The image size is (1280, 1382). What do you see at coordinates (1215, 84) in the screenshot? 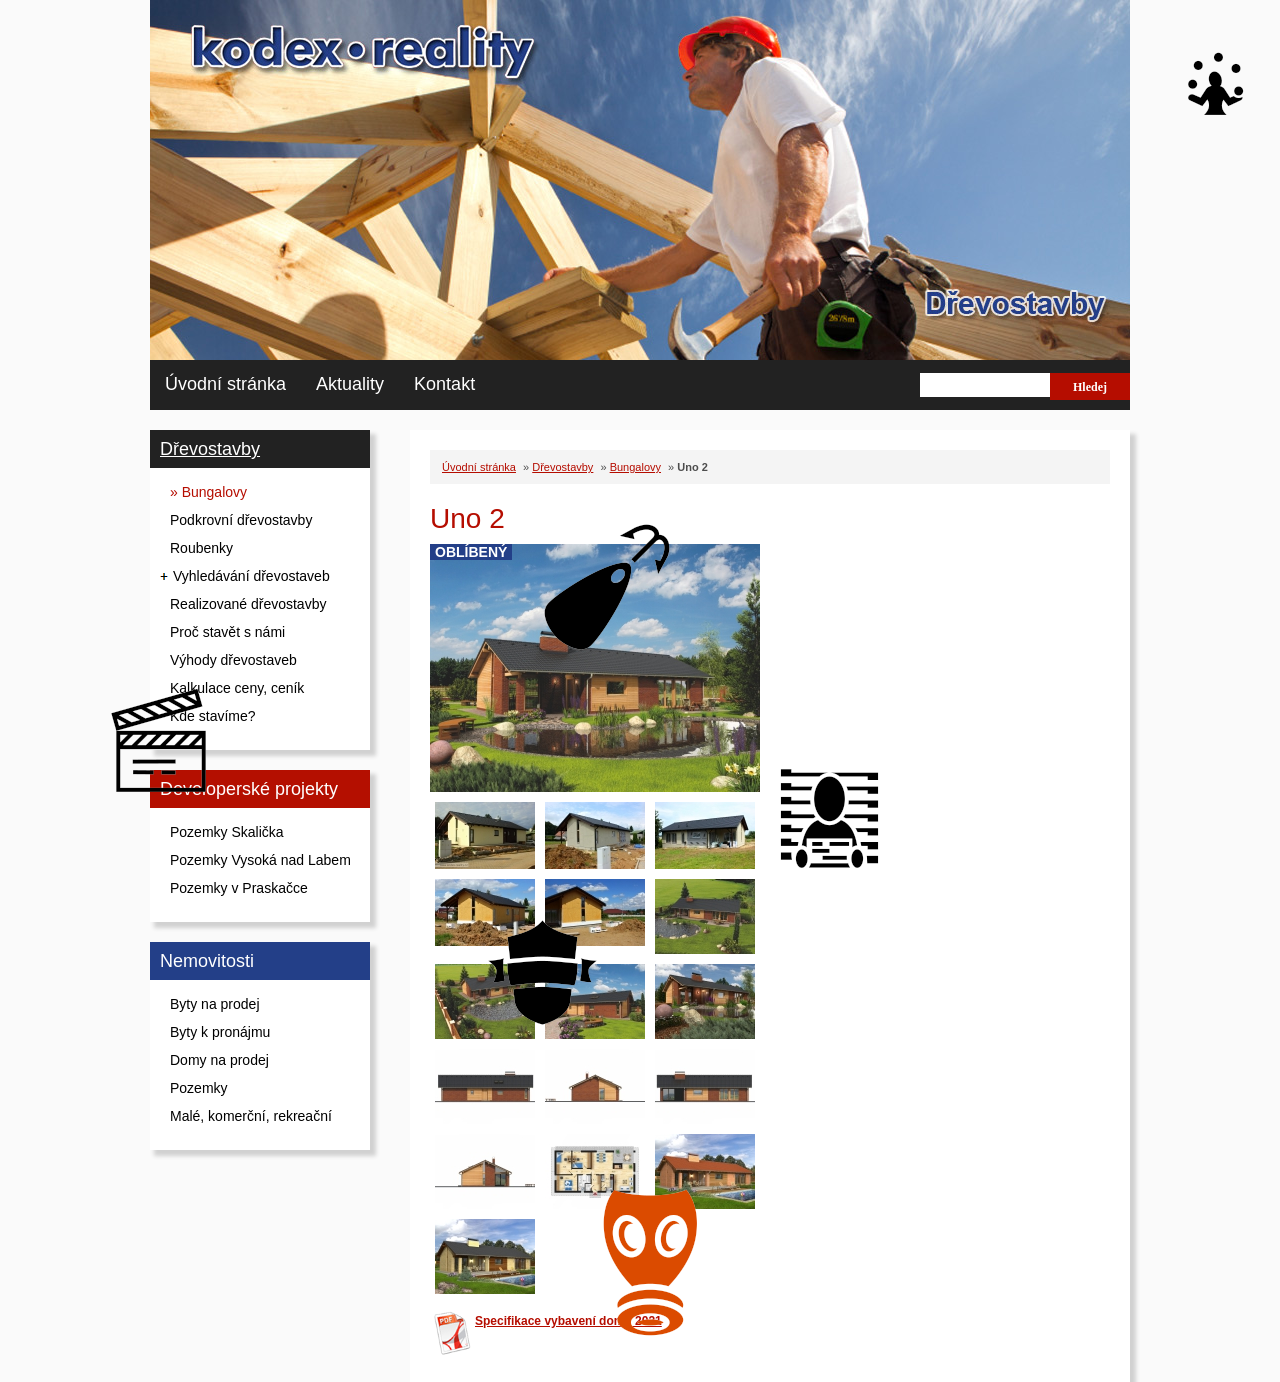
I see `indicates a skill-based or dexterity game mode` at bounding box center [1215, 84].